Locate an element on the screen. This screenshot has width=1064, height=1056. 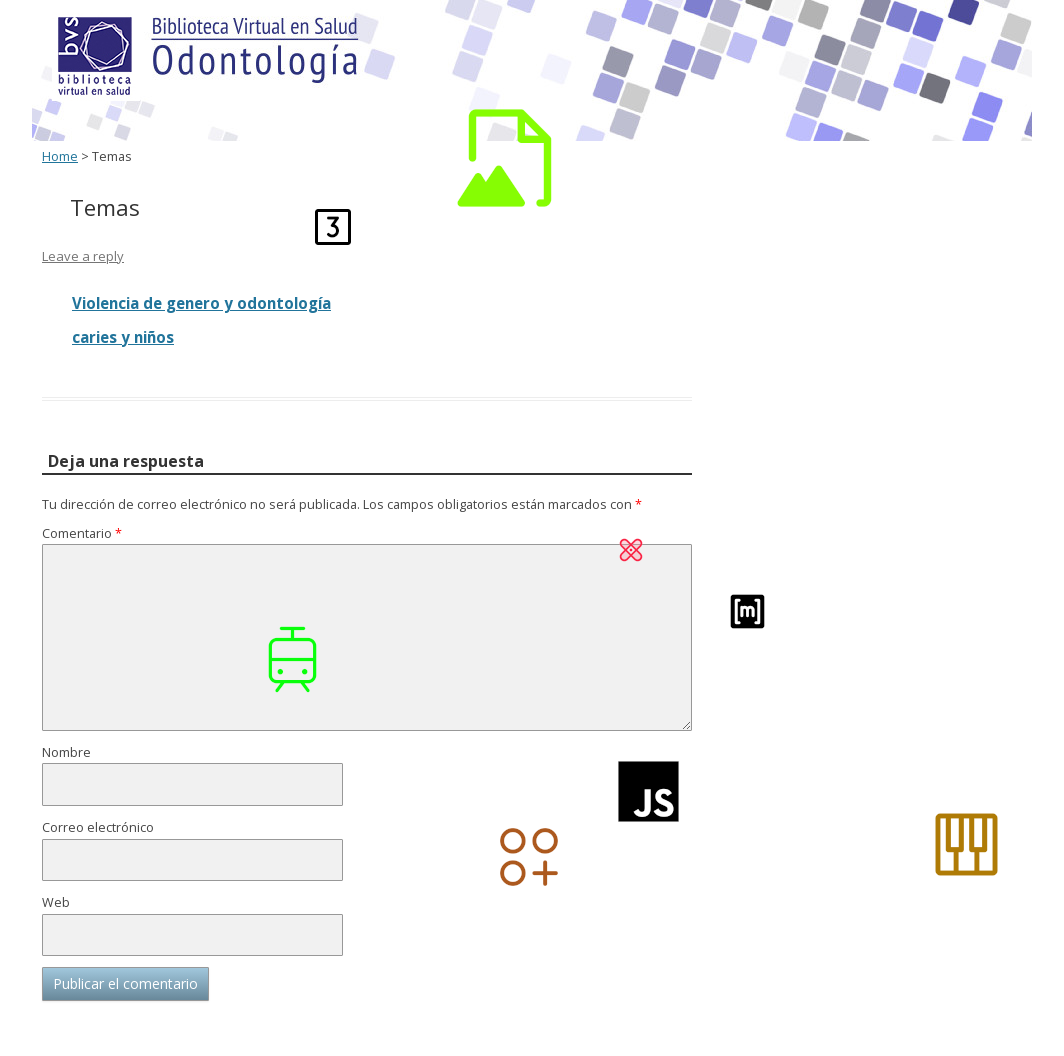
access public transit or tram routes is located at coordinates (292, 659).